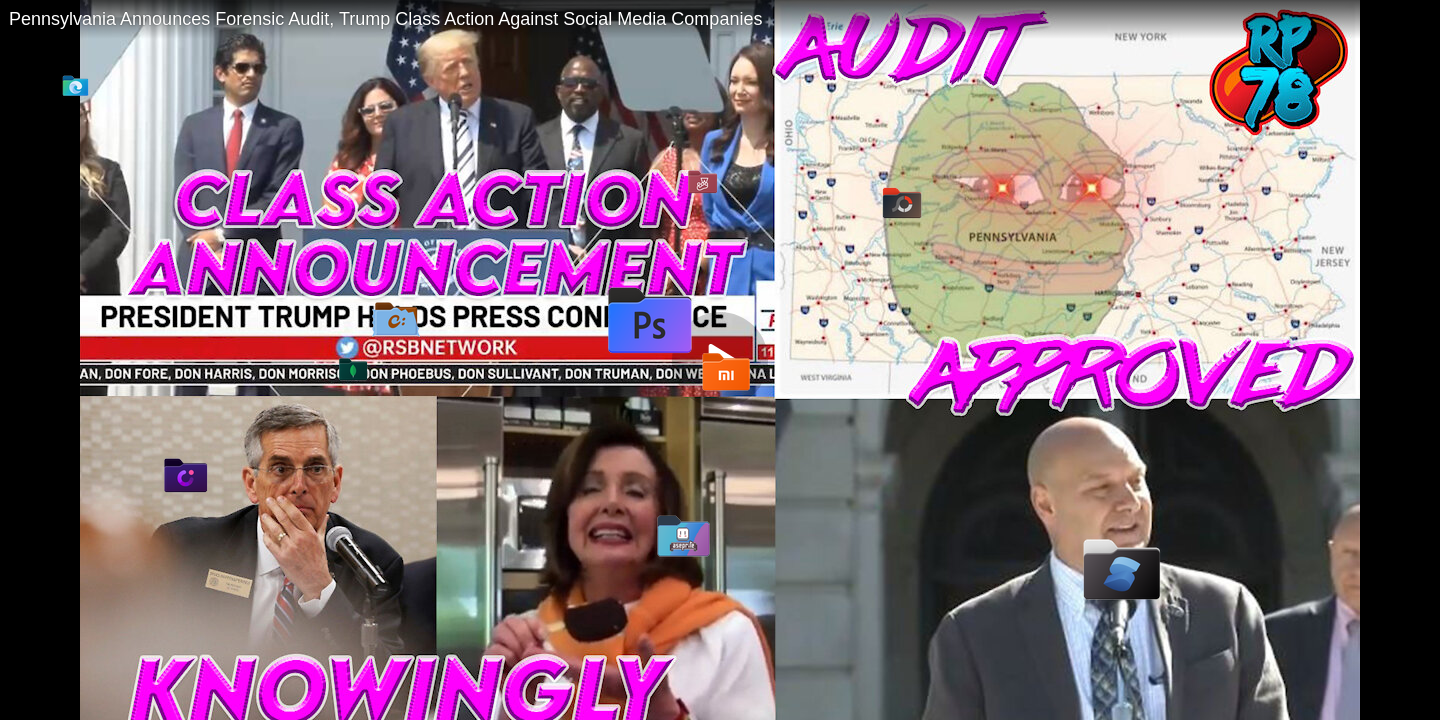 The width and height of the screenshot is (1440, 720). Describe the element at coordinates (185, 476) in the screenshot. I see `open wondershare democreator project folder` at that location.